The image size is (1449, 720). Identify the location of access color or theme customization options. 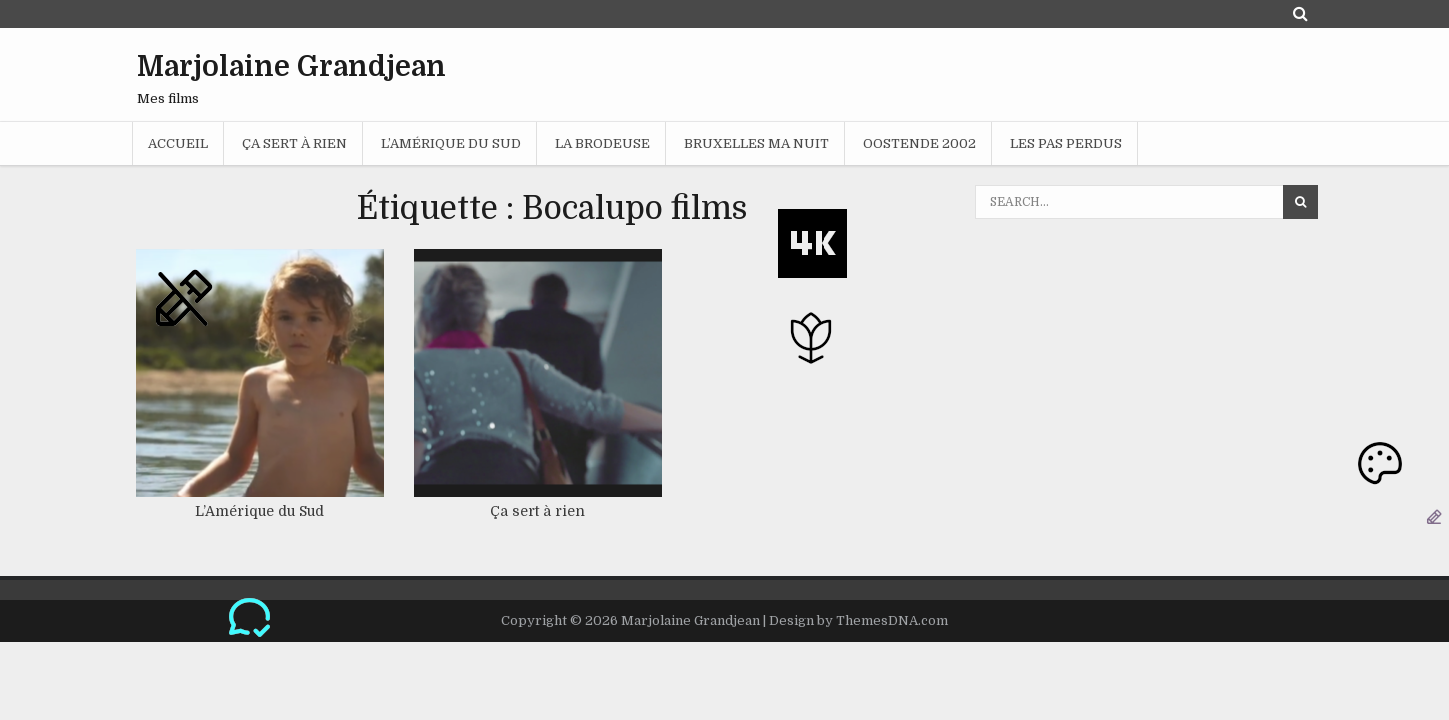
(1380, 464).